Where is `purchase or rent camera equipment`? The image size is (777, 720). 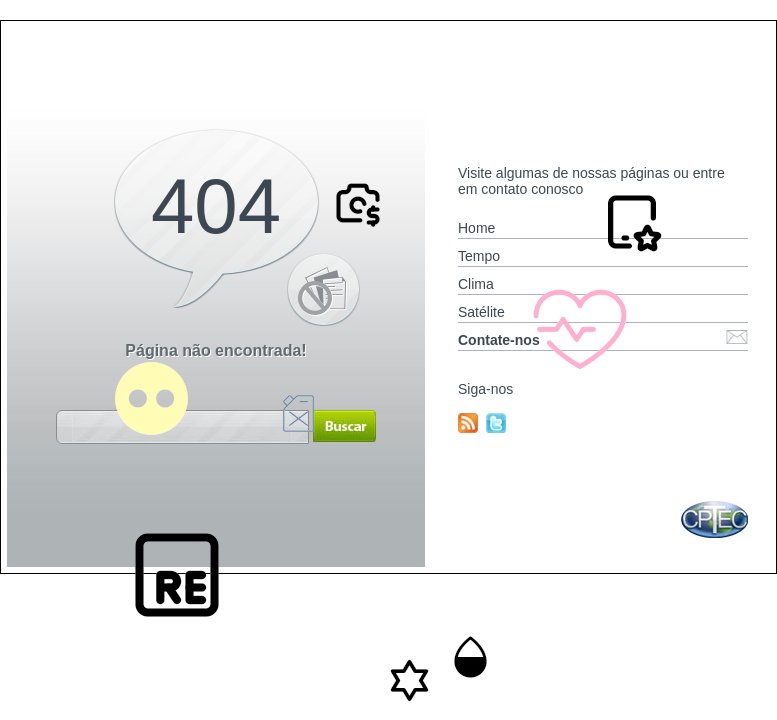 purchase or rent camera equipment is located at coordinates (358, 203).